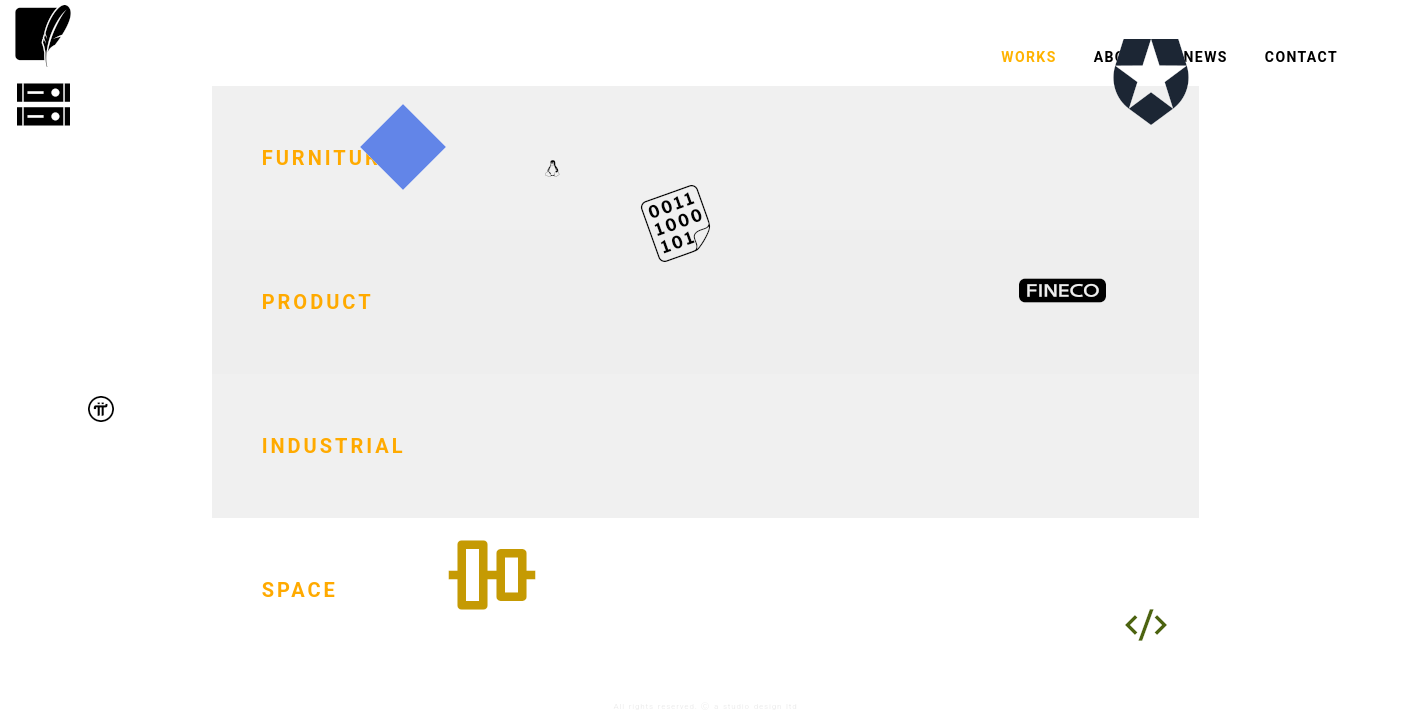  I want to click on open pastebin website or app, so click(675, 223).